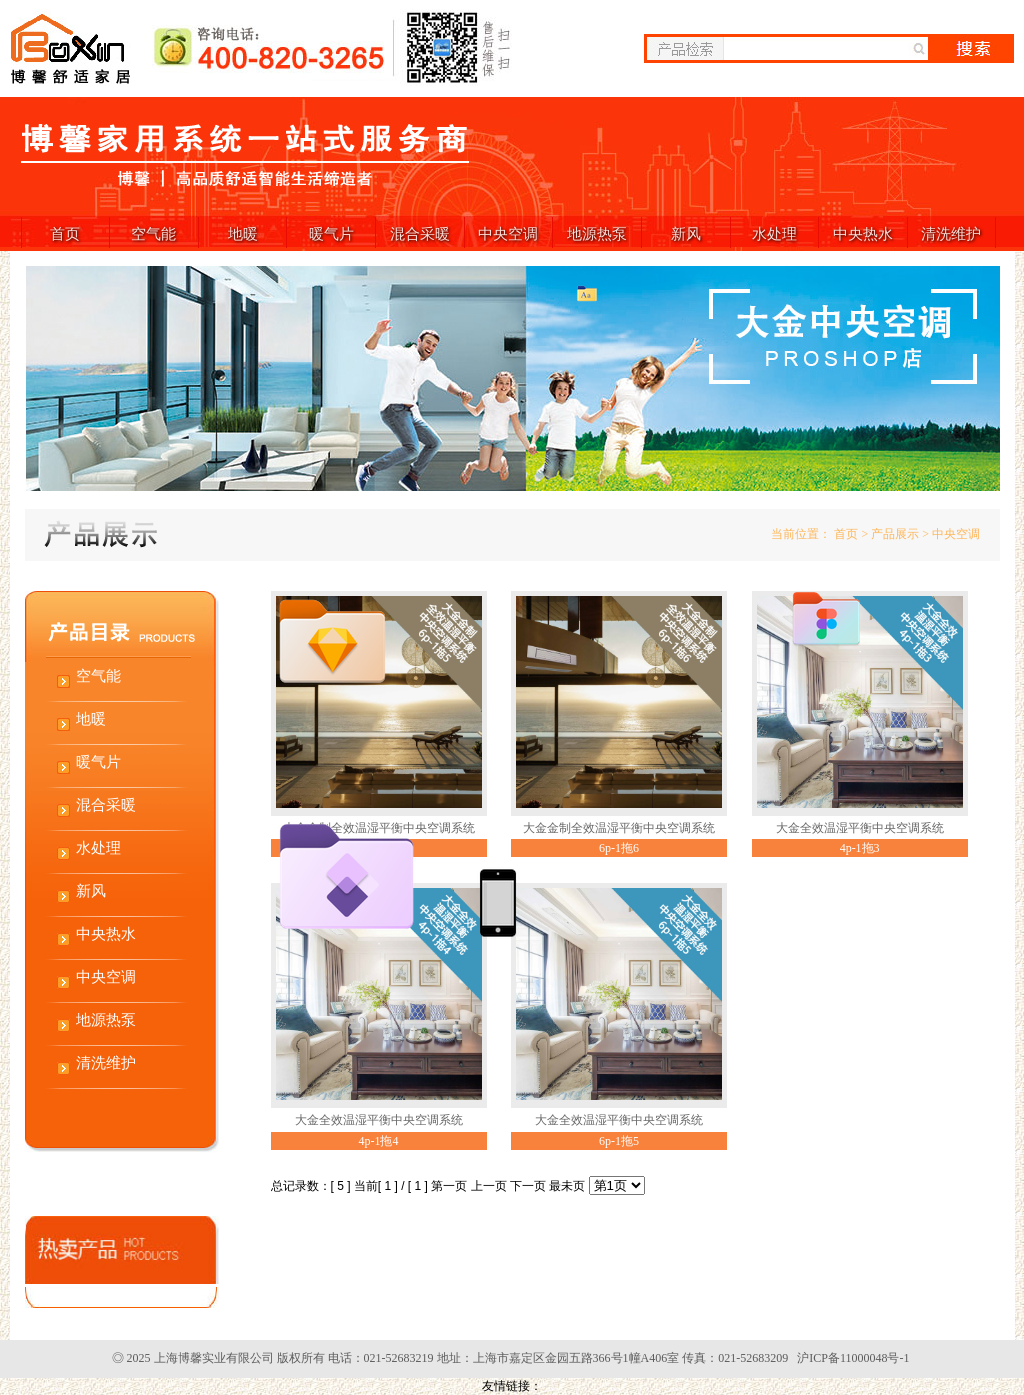  I want to click on open microsoft finance documents folder, so click(346, 880).